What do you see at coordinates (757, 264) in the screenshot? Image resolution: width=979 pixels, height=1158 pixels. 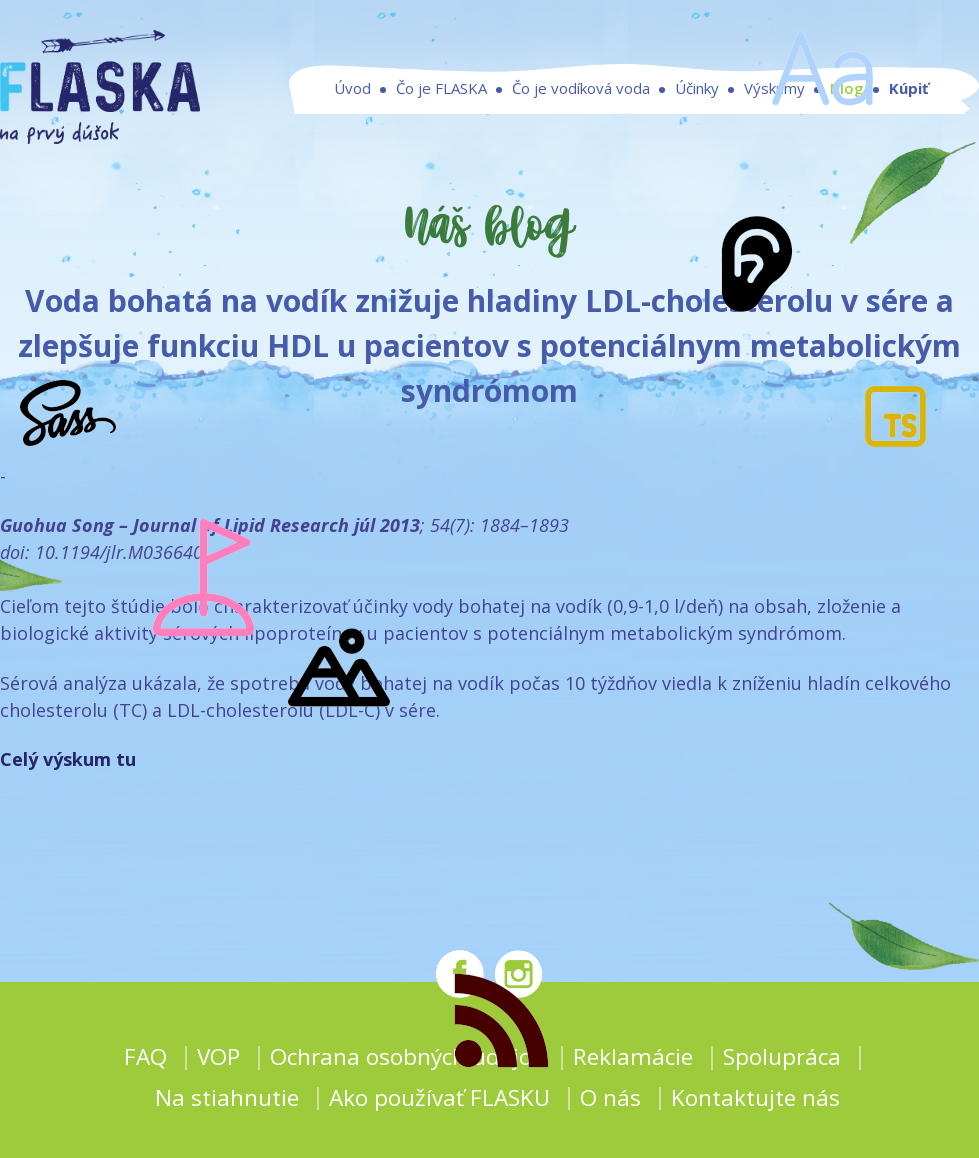 I see `adjust audio or hearing accessibility settings` at bounding box center [757, 264].